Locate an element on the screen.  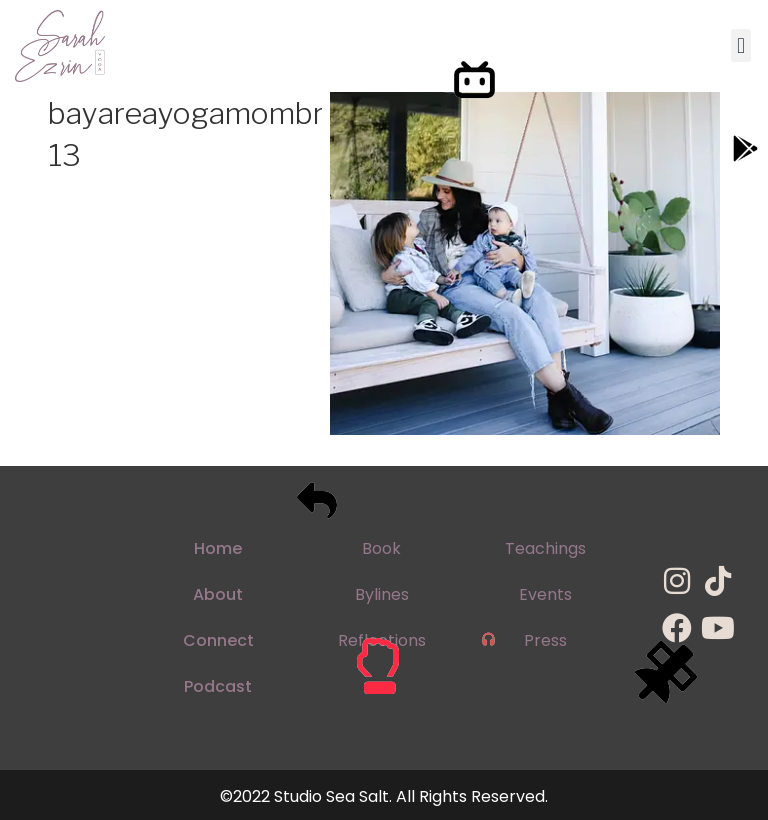
open the google play store is located at coordinates (745, 148).